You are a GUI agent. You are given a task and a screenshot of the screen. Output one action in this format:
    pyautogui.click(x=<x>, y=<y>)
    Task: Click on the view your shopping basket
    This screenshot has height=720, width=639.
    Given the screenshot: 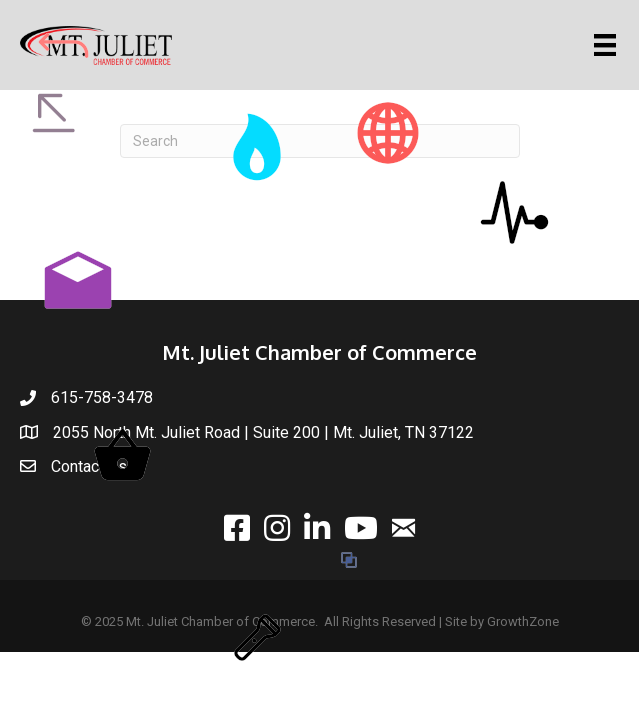 What is the action you would take?
    pyautogui.click(x=122, y=455)
    